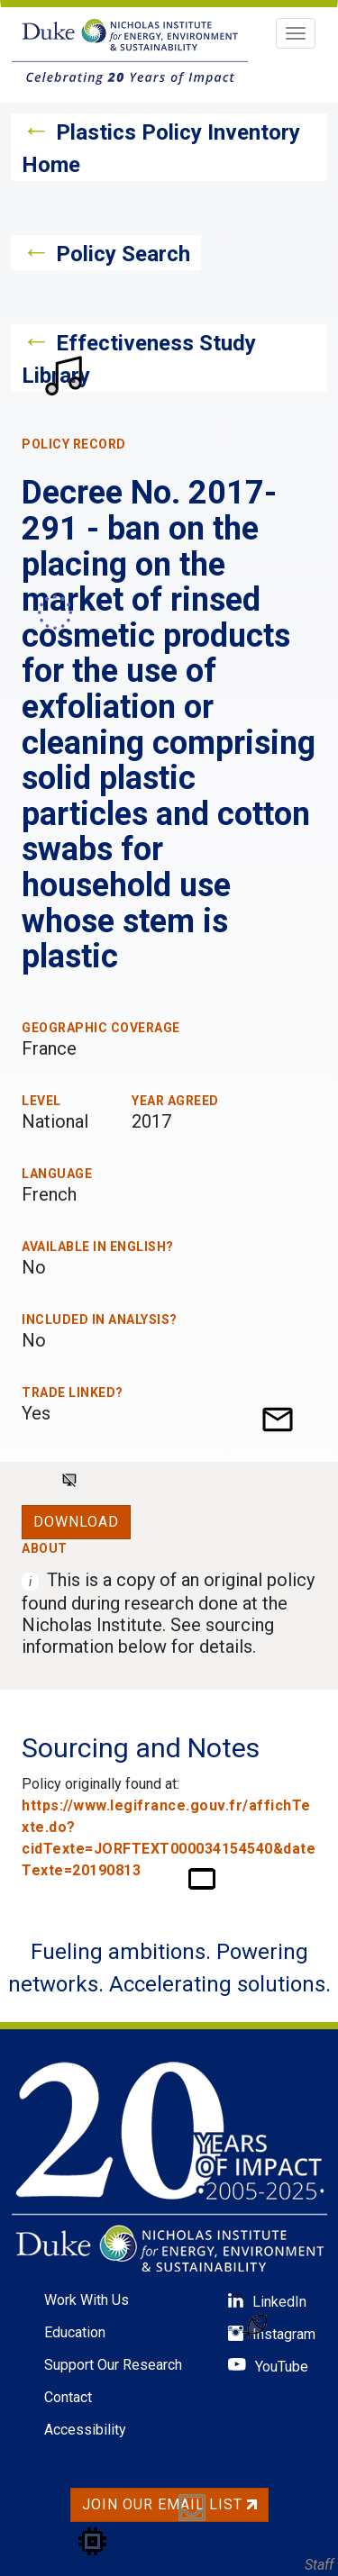 Image resolution: width=338 pixels, height=2576 pixels. What do you see at coordinates (255, 2326) in the screenshot?
I see `browse seafood or fish-related content` at bounding box center [255, 2326].